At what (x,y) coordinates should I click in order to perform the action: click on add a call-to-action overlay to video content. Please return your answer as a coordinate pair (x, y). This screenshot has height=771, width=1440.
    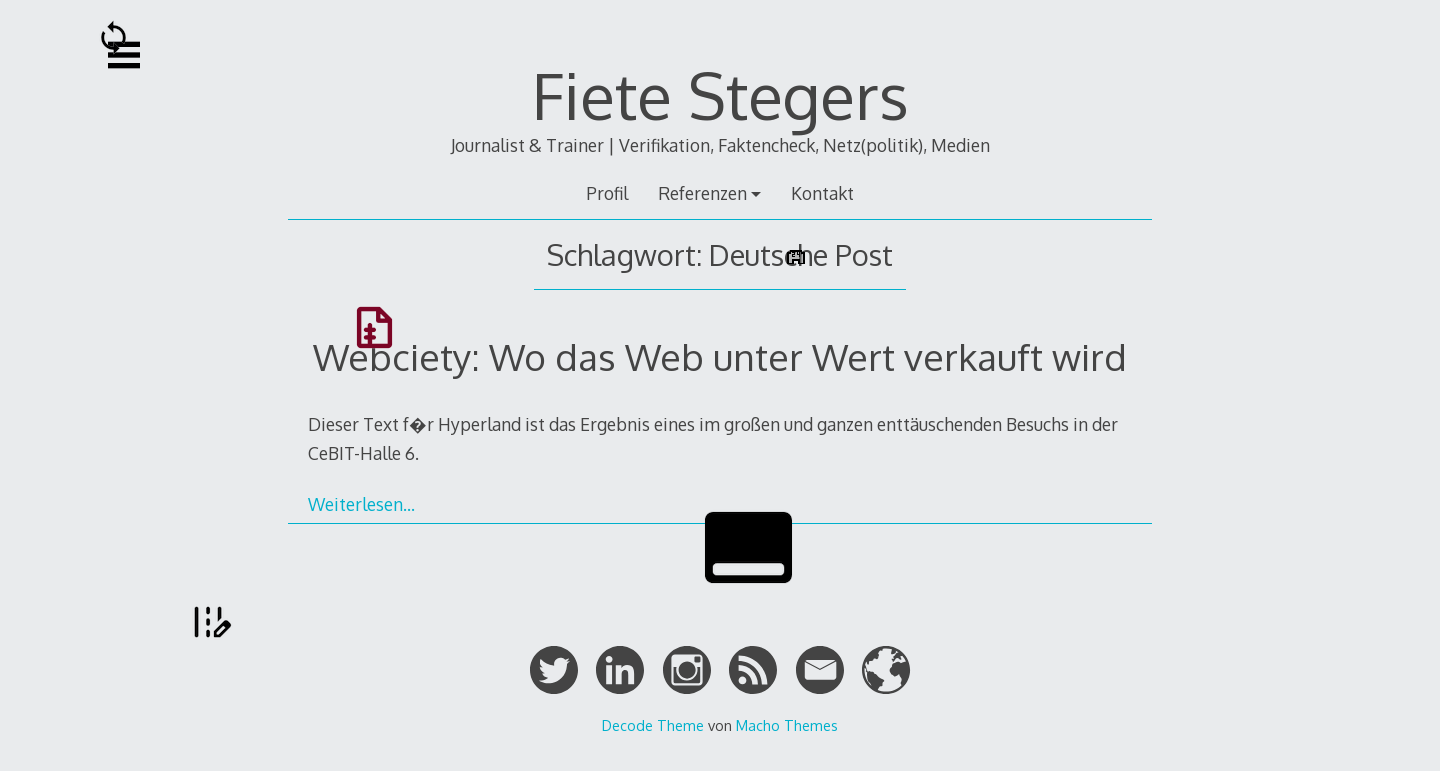
    Looking at the image, I should click on (748, 547).